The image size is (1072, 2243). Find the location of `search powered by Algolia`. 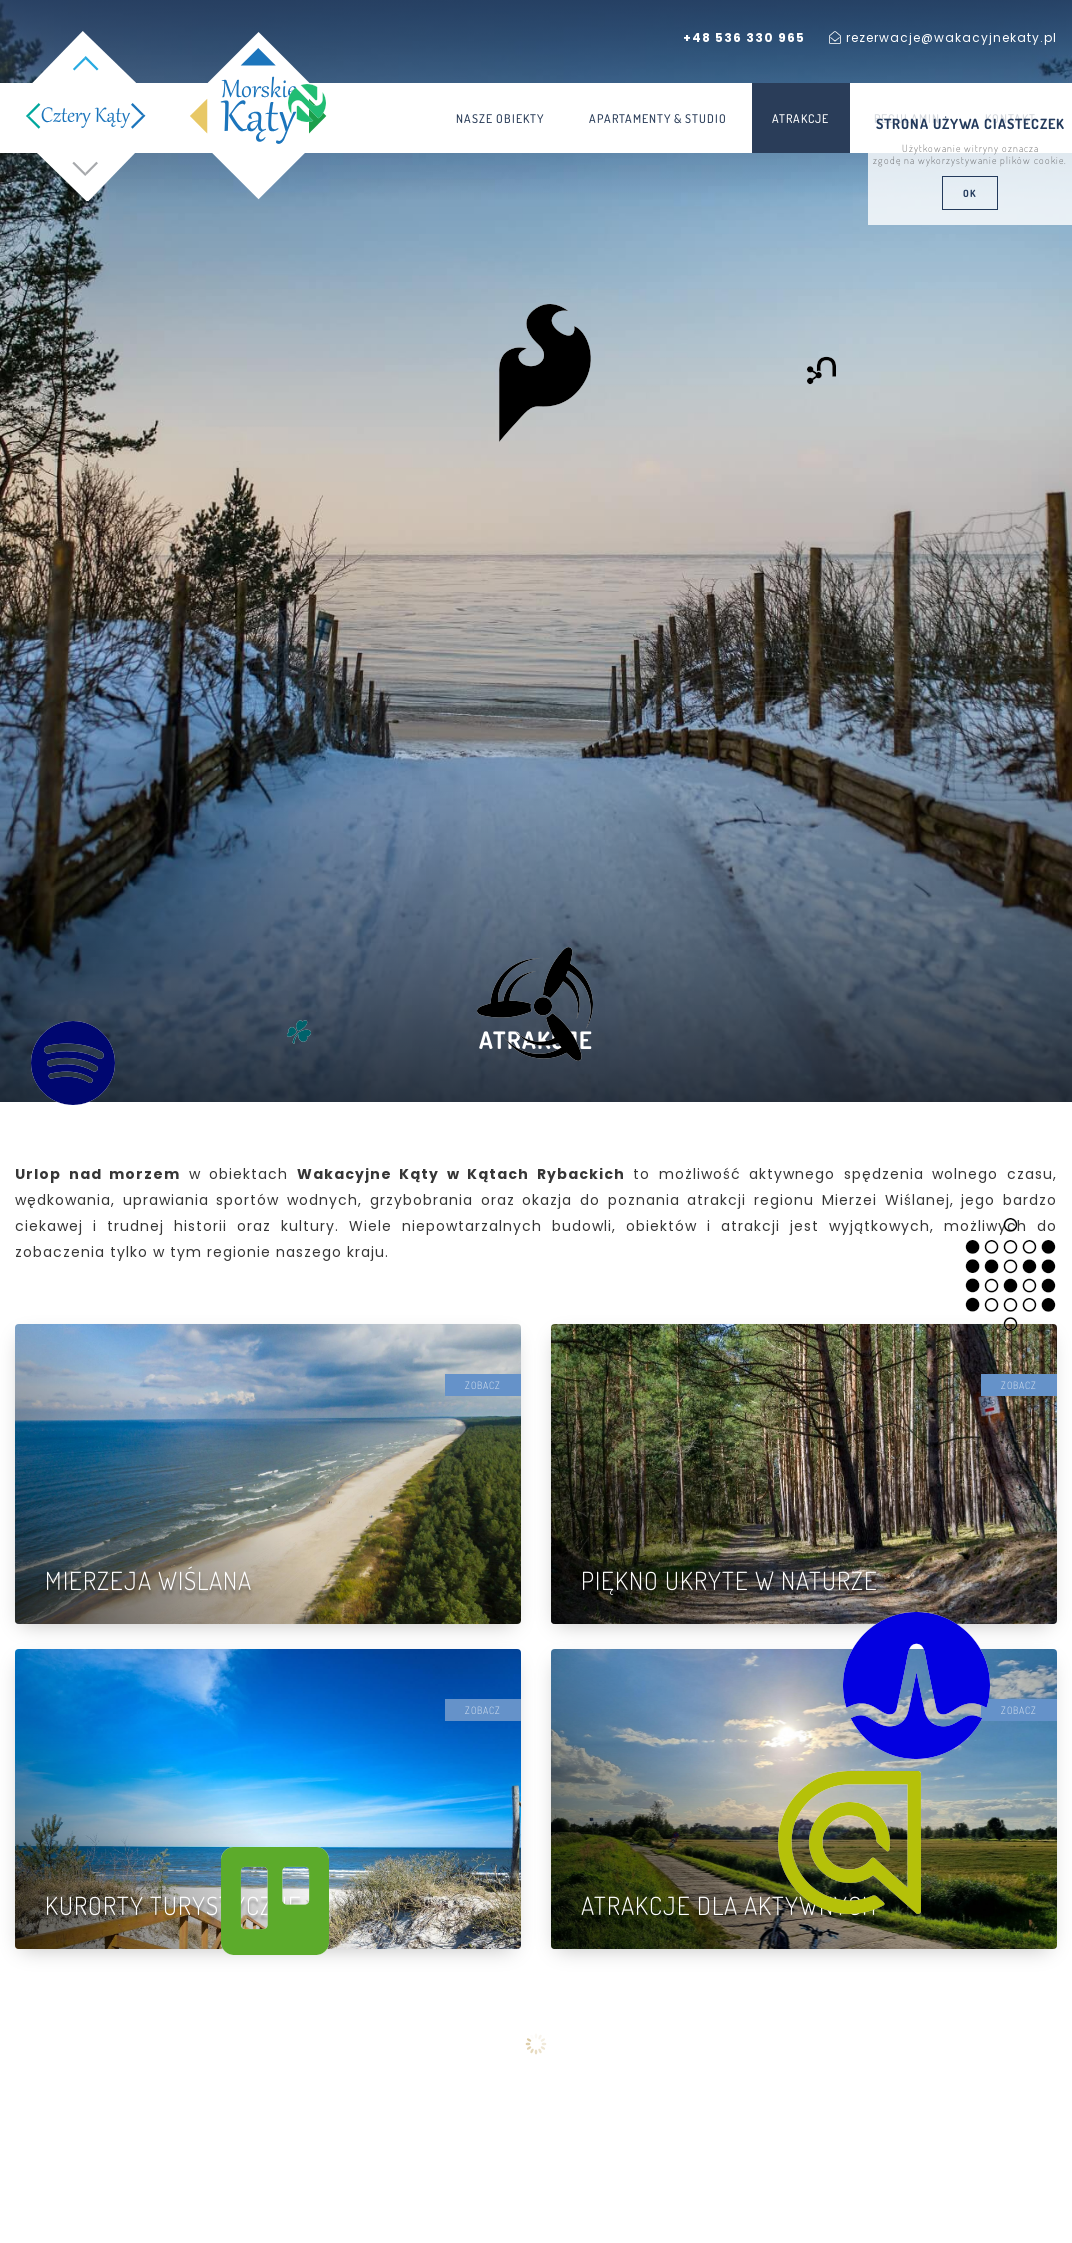

search powered by Algolia is located at coordinates (849, 1842).